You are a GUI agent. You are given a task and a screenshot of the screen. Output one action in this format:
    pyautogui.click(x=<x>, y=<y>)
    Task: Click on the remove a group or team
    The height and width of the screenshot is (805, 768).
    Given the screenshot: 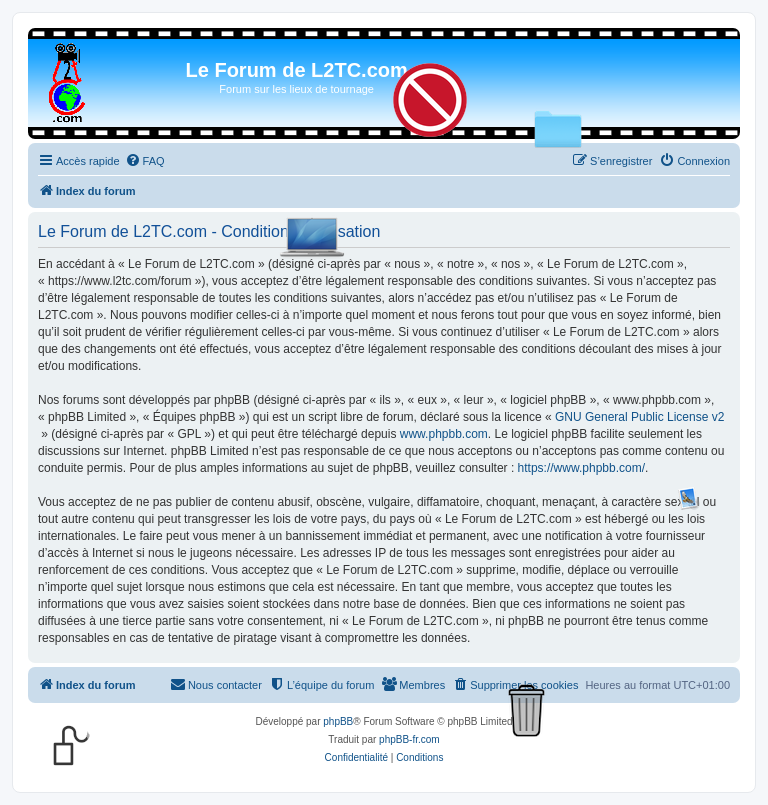 What is the action you would take?
    pyautogui.click(x=430, y=100)
    